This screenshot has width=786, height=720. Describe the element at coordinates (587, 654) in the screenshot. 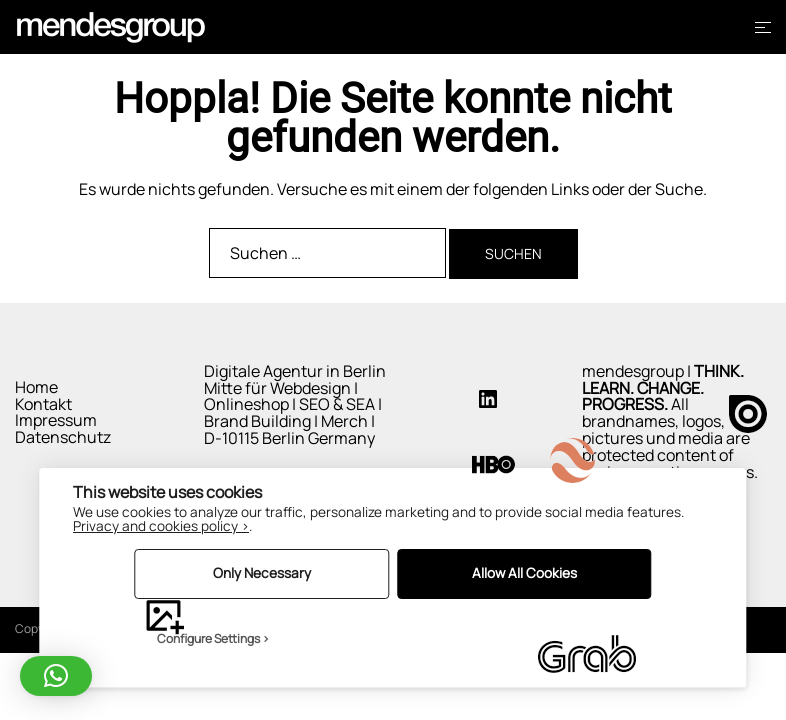

I see `open the Grab app` at that location.